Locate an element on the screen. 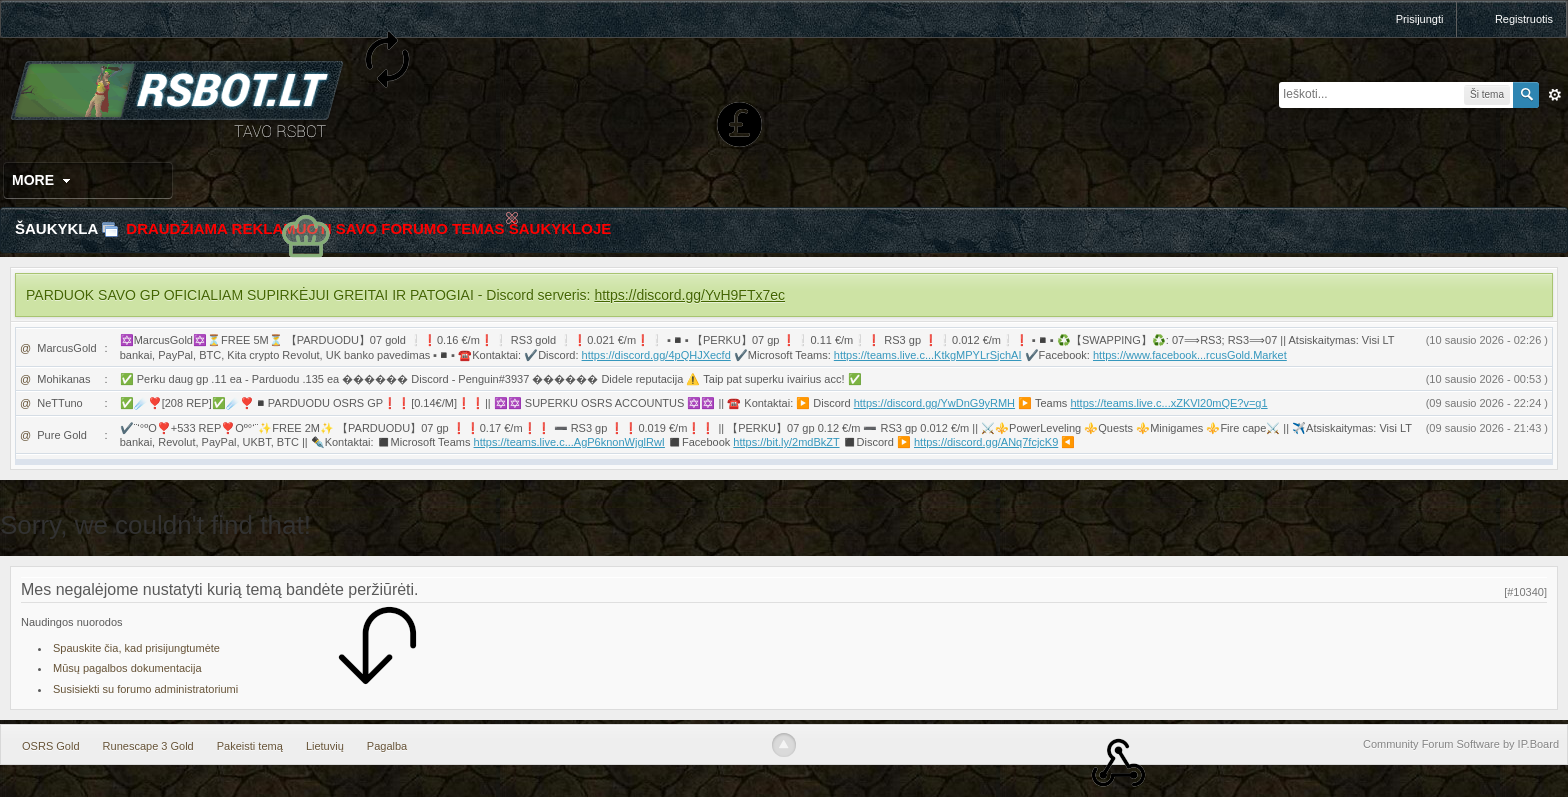 Image resolution: width=1568 pixels, height=797 pixels. redo an action is located at coordinates (377, 645).